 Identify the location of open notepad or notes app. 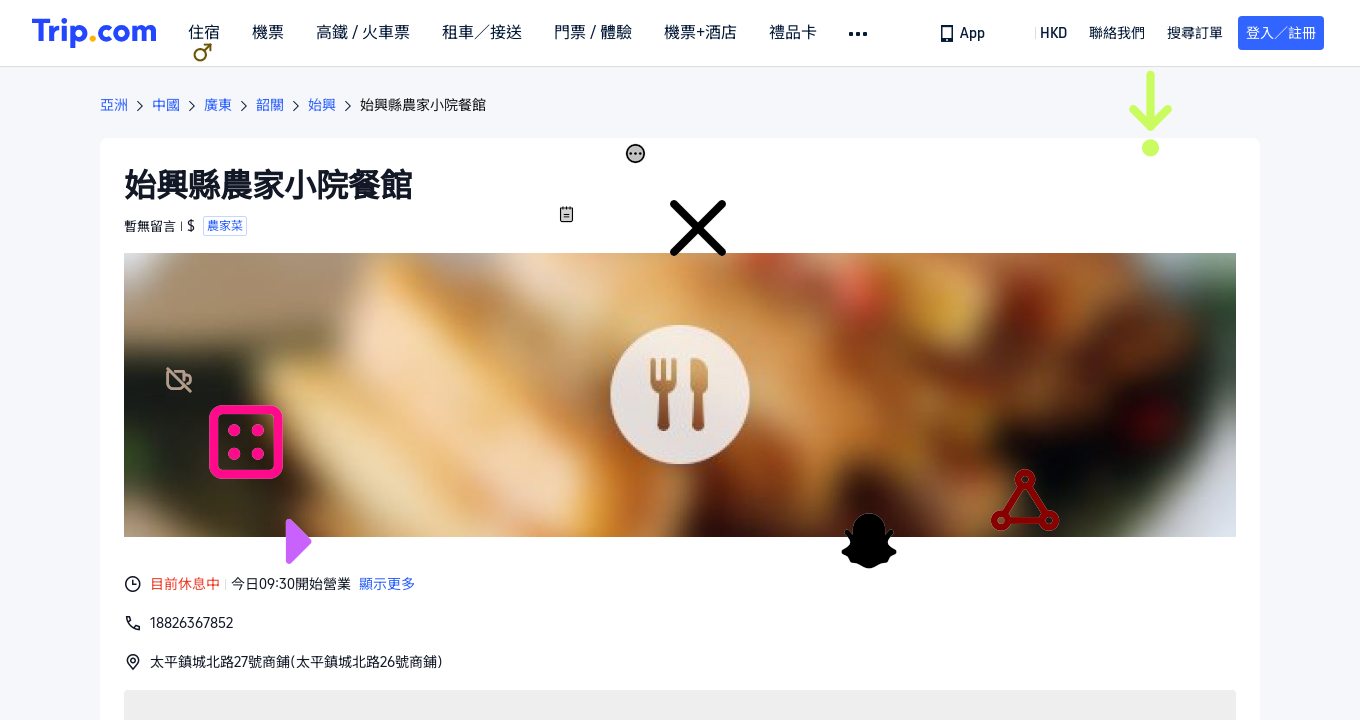
(566, 214).